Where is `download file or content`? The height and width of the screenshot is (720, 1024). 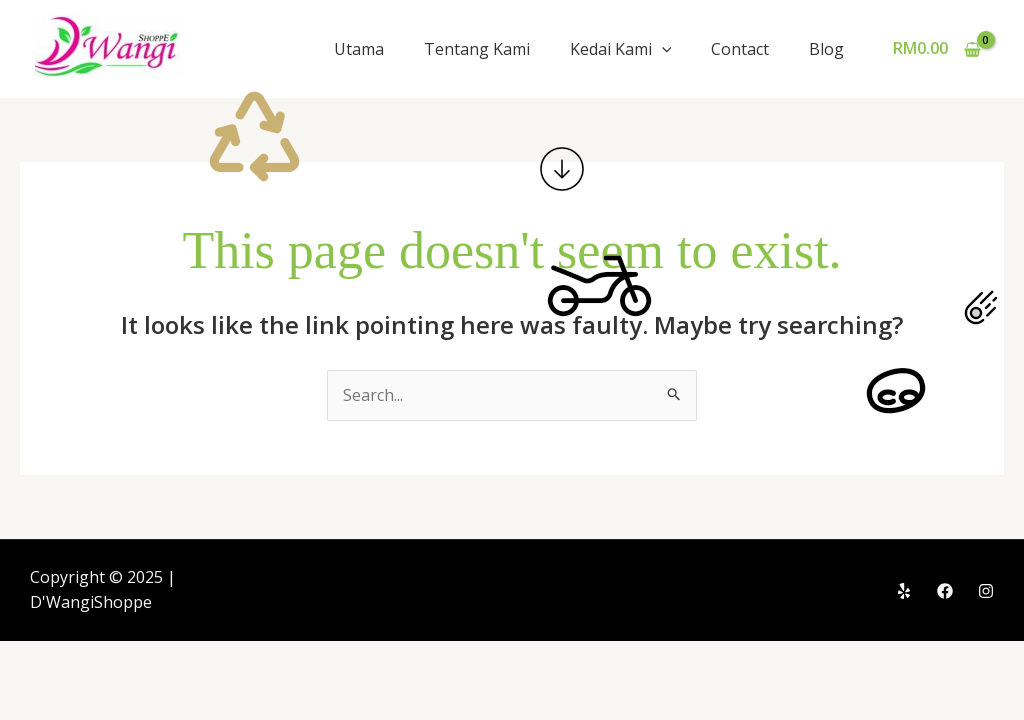
download file or content is located at coordinates (562, 169).